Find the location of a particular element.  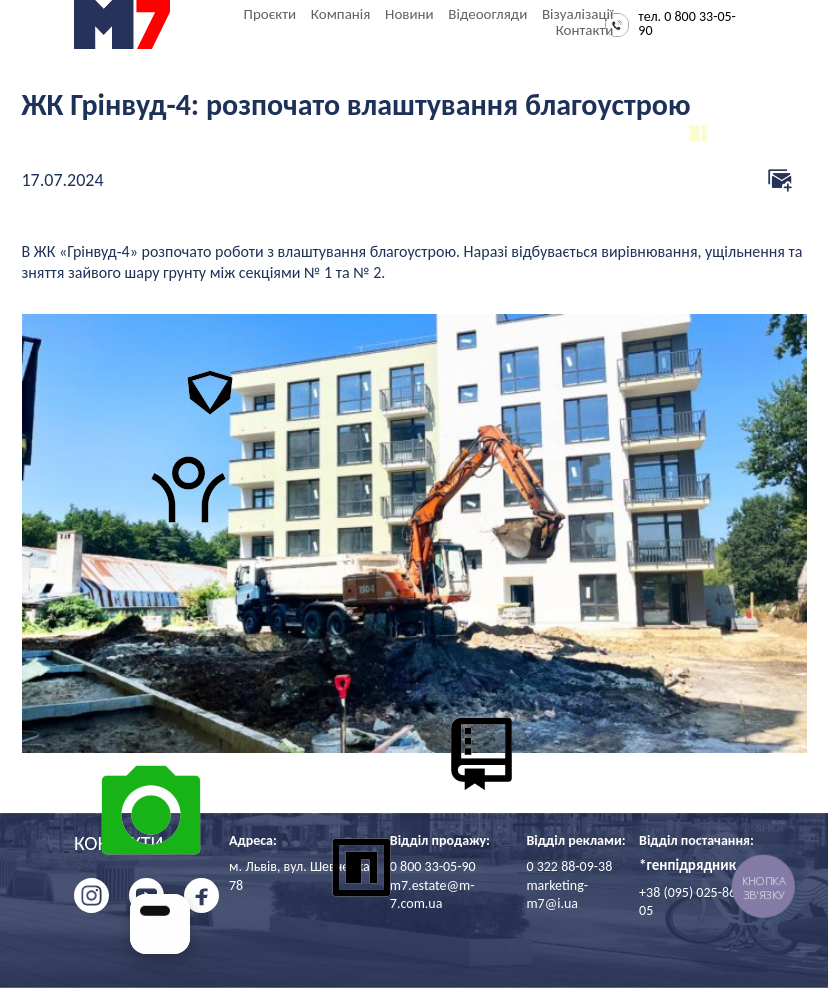

openbase logo is located at coordinates (210, 391).